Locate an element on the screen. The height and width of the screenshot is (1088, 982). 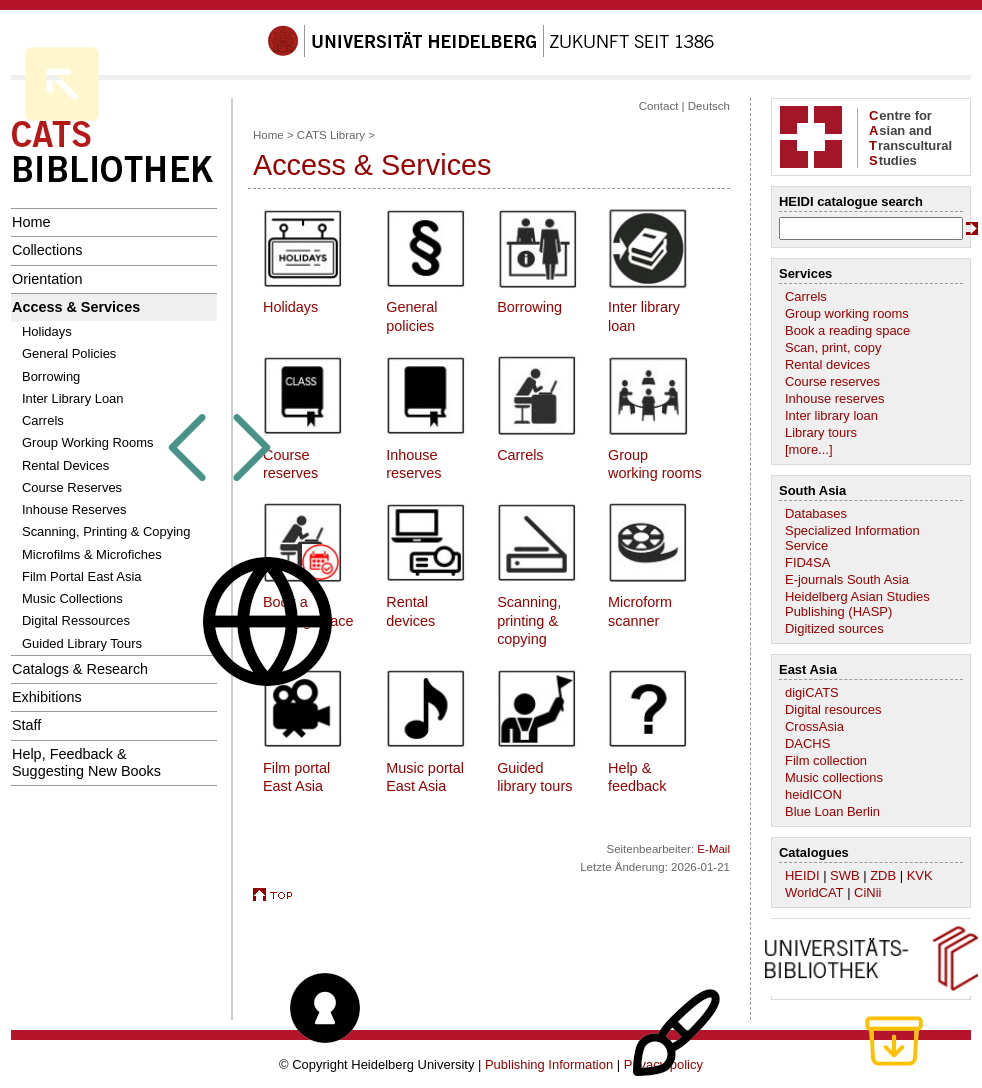
customize appearance or theme settings is located at coordinates (677, 1032).